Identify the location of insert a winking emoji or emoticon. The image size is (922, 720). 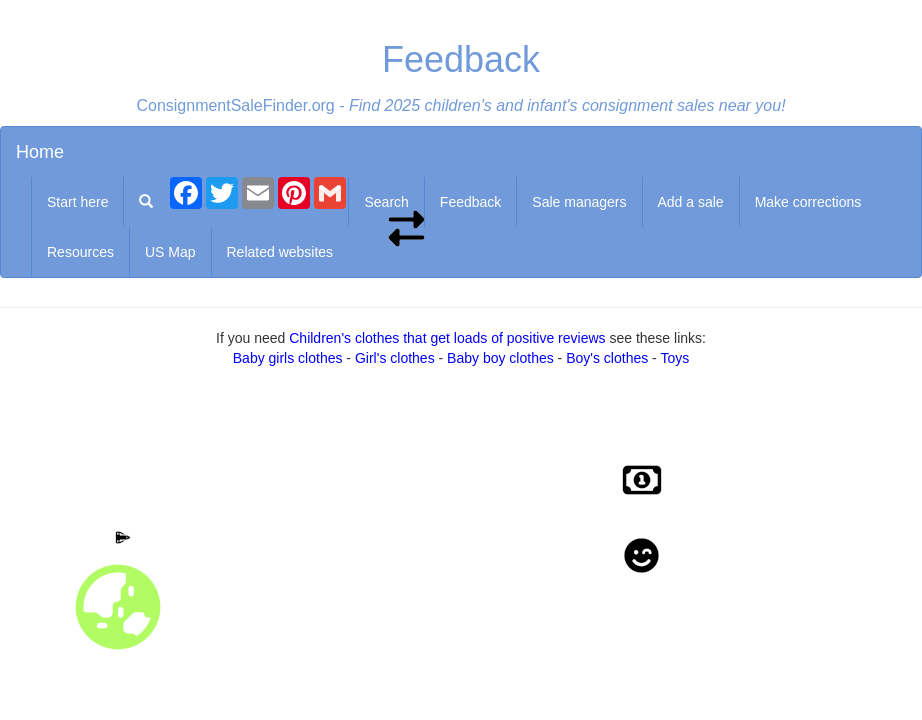
(641, 555).